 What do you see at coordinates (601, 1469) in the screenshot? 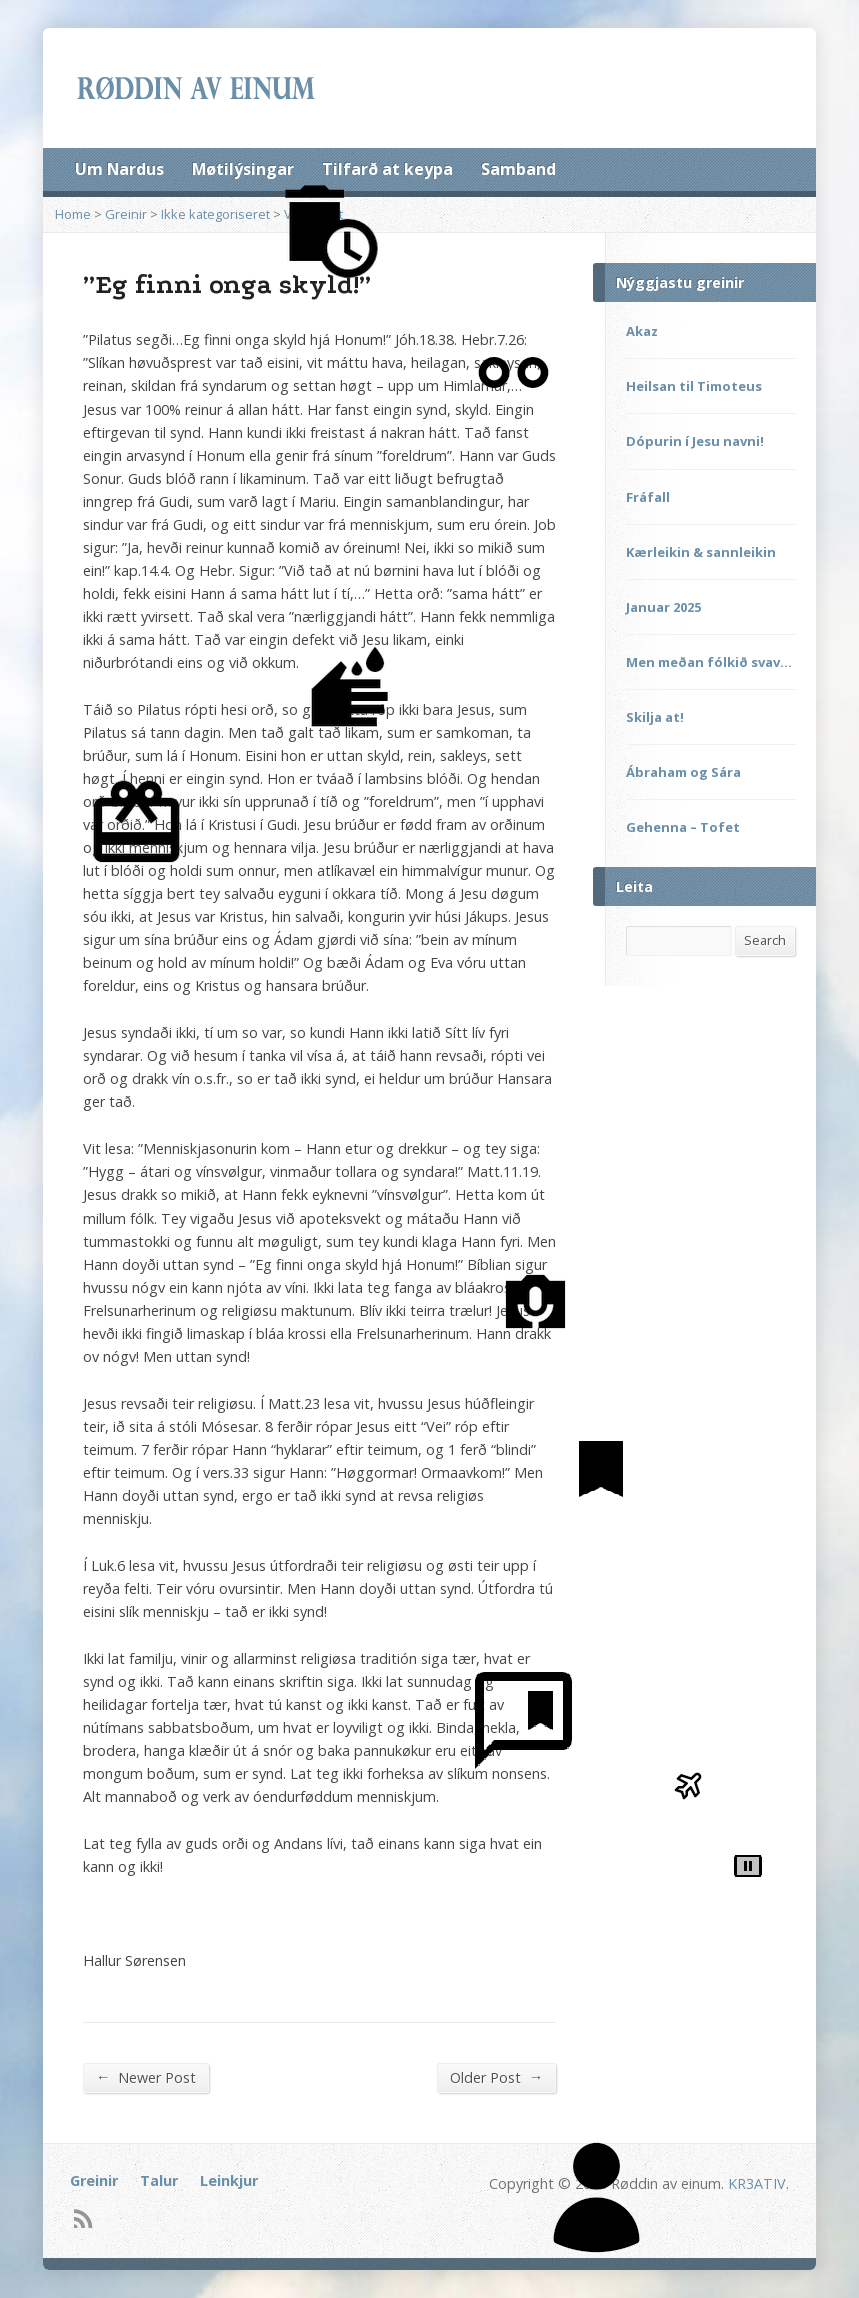
I see `bookmark this item` at bounding box center [601, 1469].